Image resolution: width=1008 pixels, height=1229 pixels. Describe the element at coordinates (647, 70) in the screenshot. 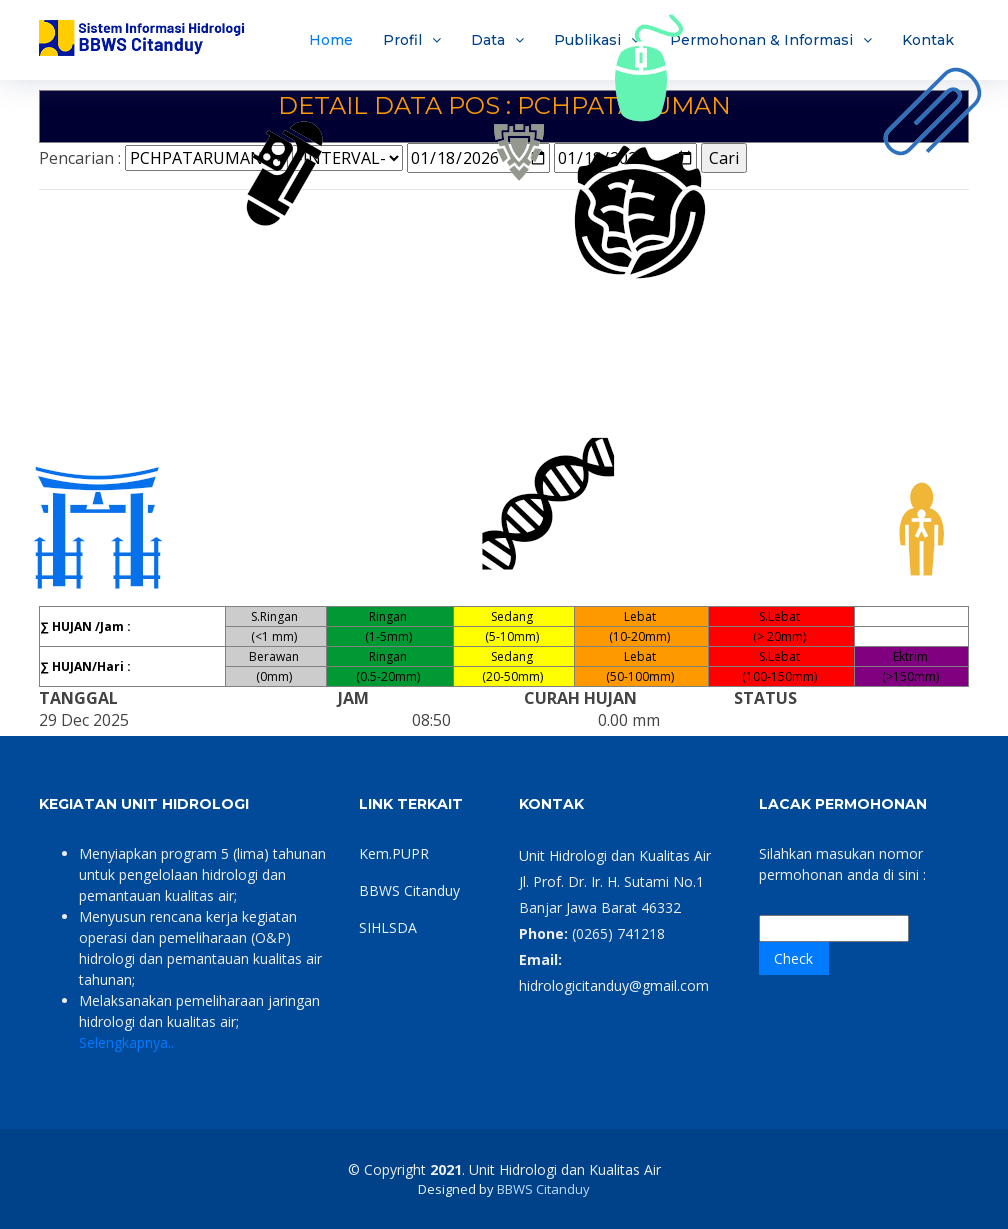

I see `indicates mouse input or cursor control settings` at that location.